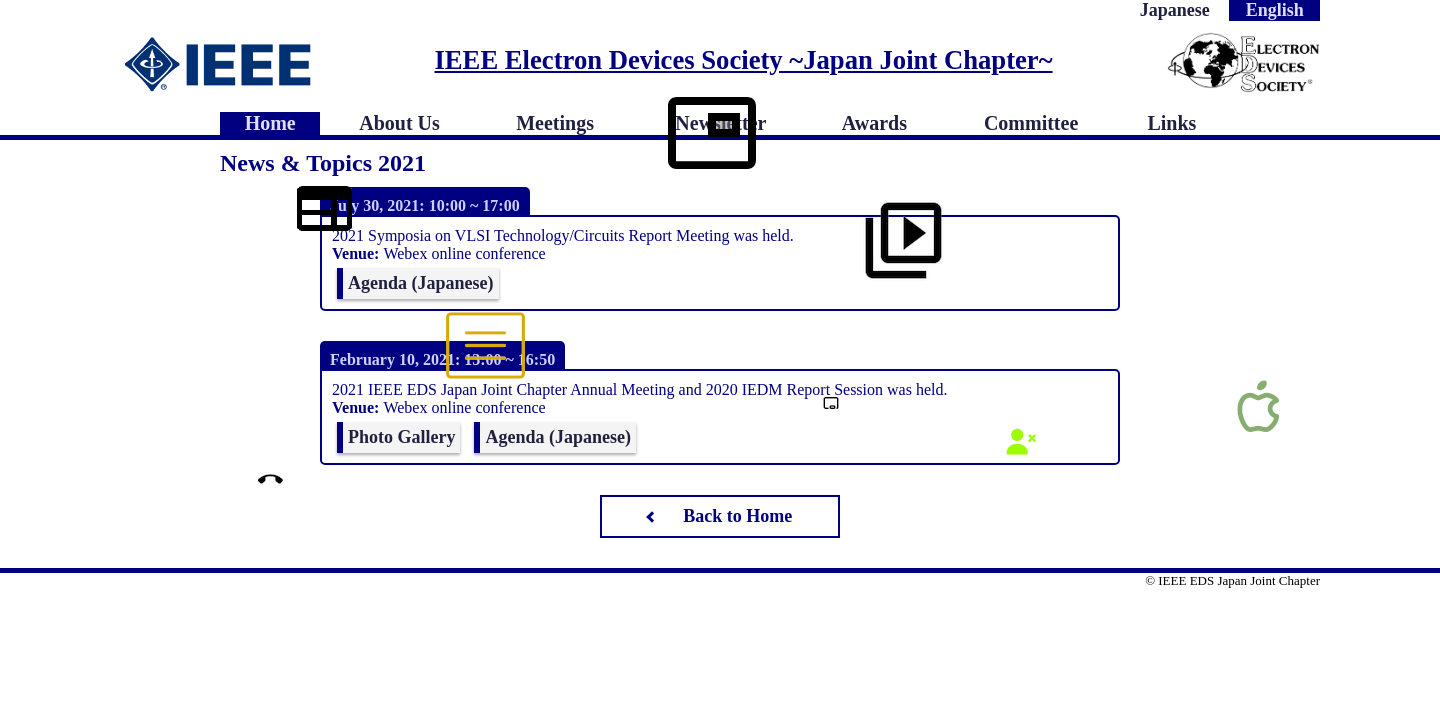 The width and height of the screenshot is (1440, 720). I want to click on view article or document content, so click(485, 345).